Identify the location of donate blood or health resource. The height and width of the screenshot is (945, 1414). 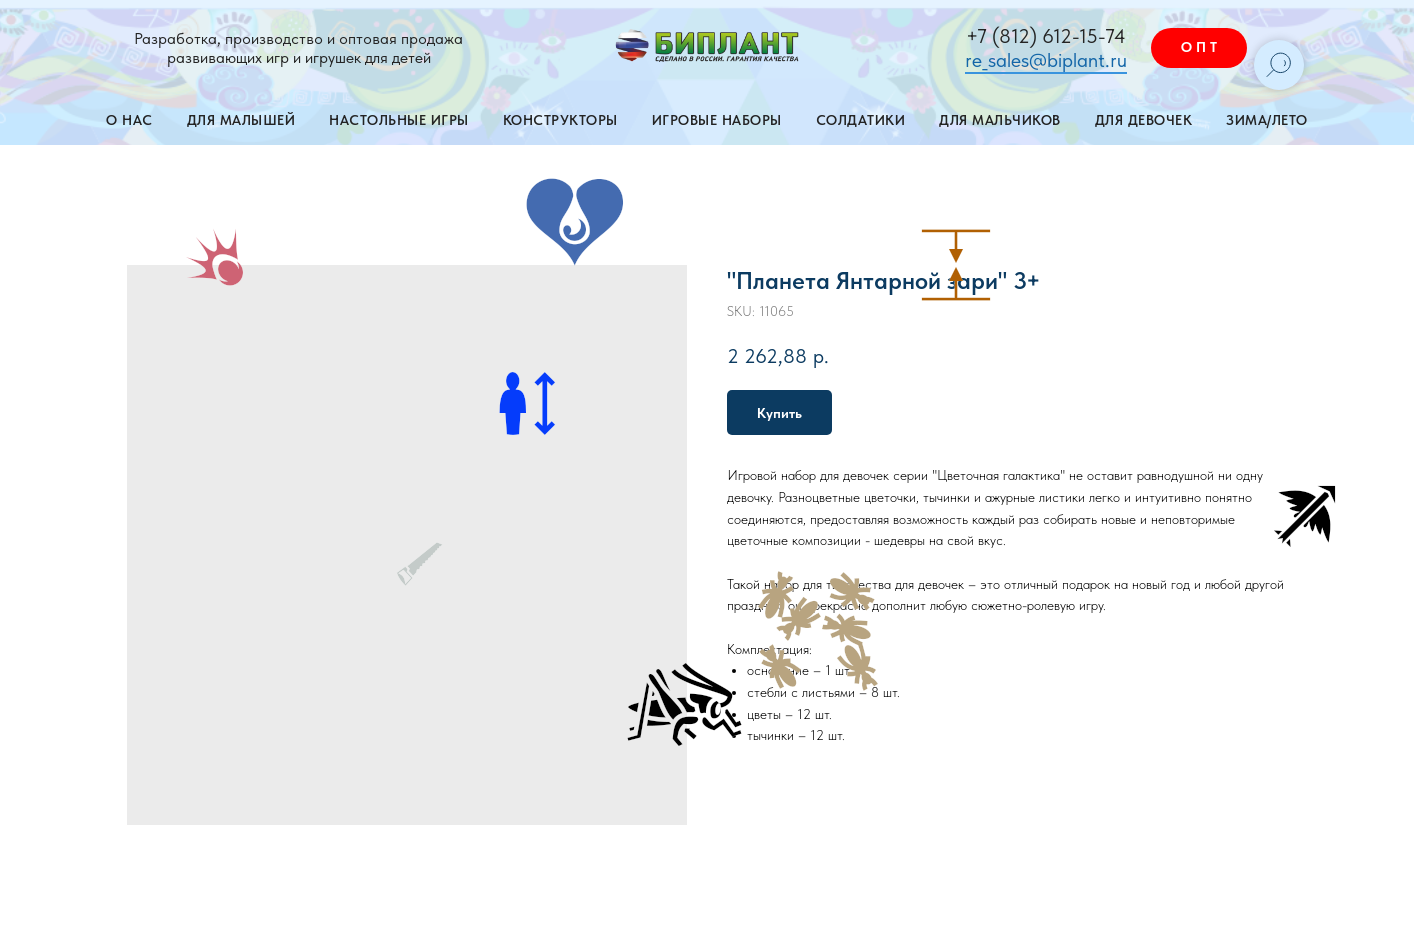
(574, 219).